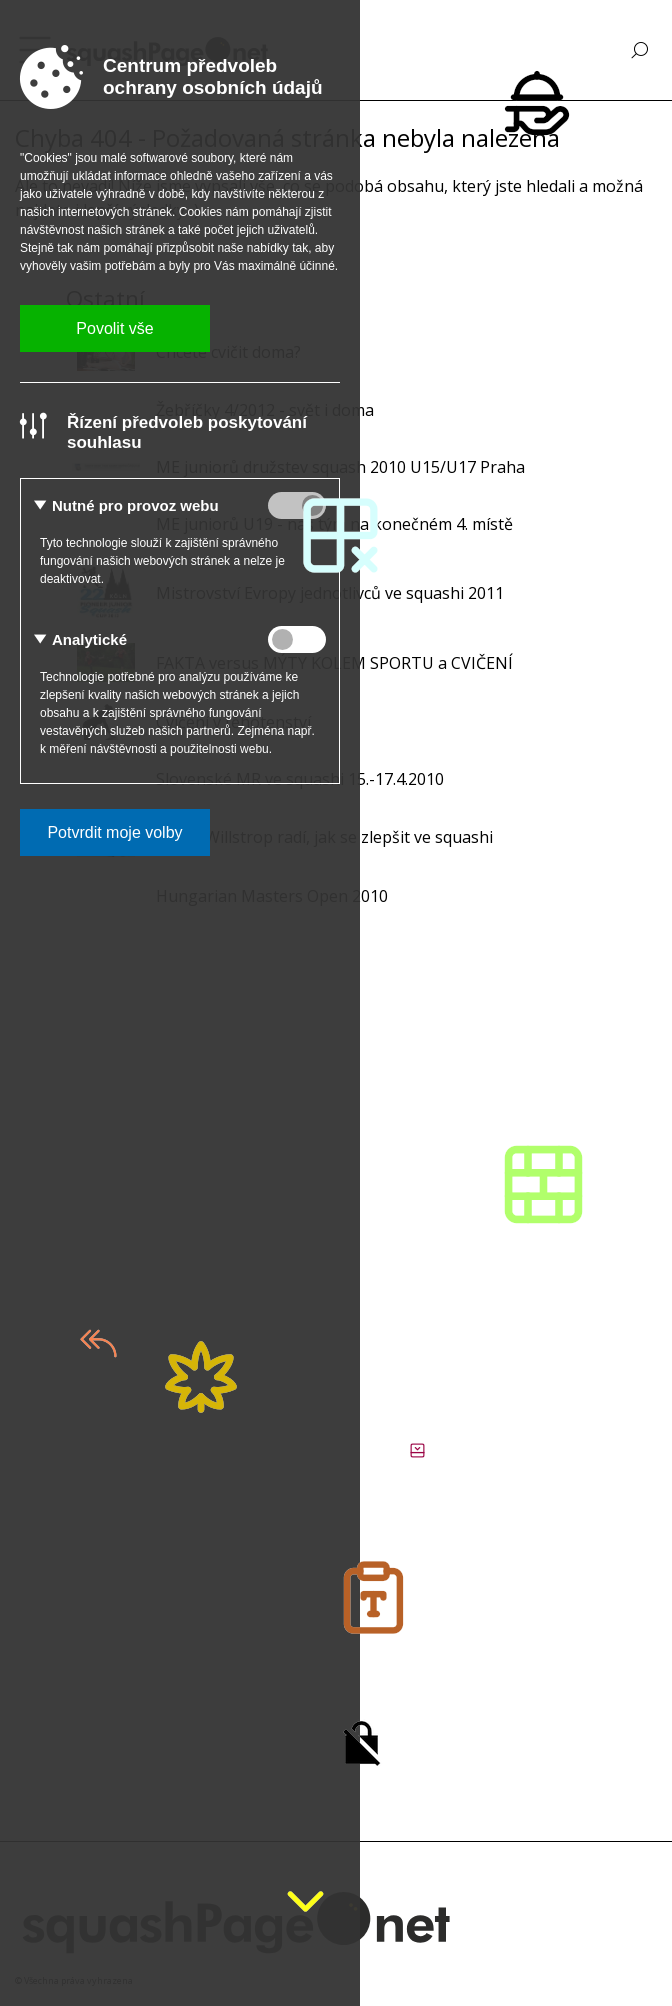 The width and height of the screenshot is (672, 2006). Describe the element at coordinates (340, 535) in the screenshot. I see `remove a grid item or tile` at that location.